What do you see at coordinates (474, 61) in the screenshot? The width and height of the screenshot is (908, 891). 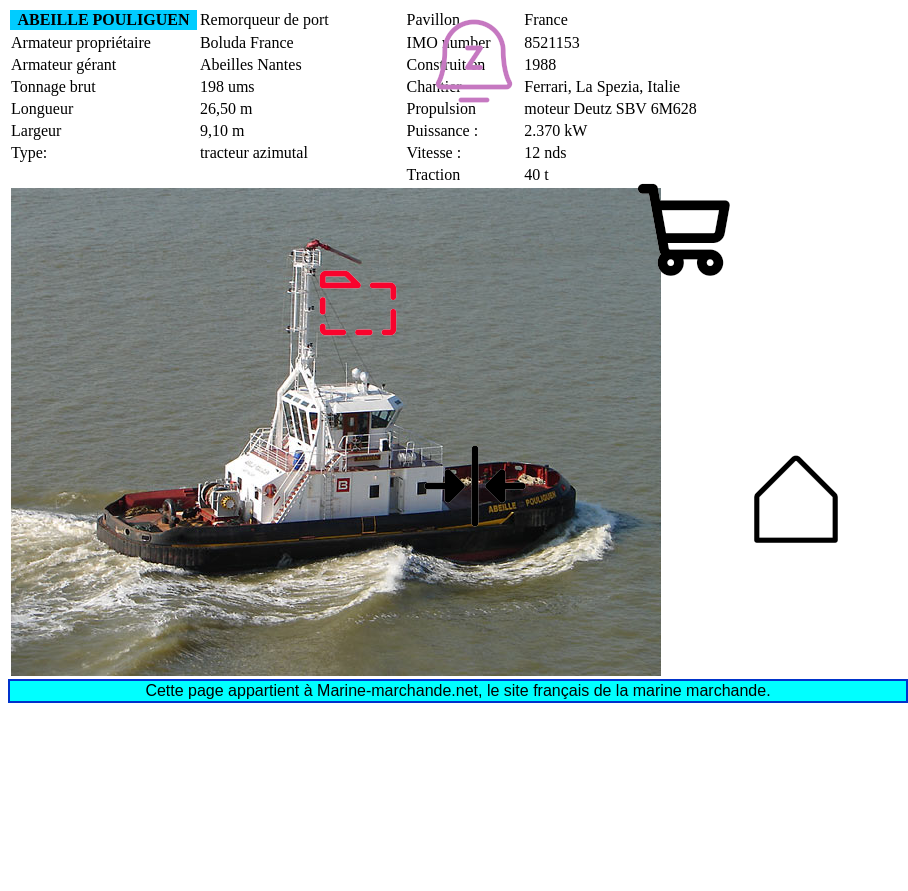 I see `notifications are snoozed` at bounding box center [474, 61].